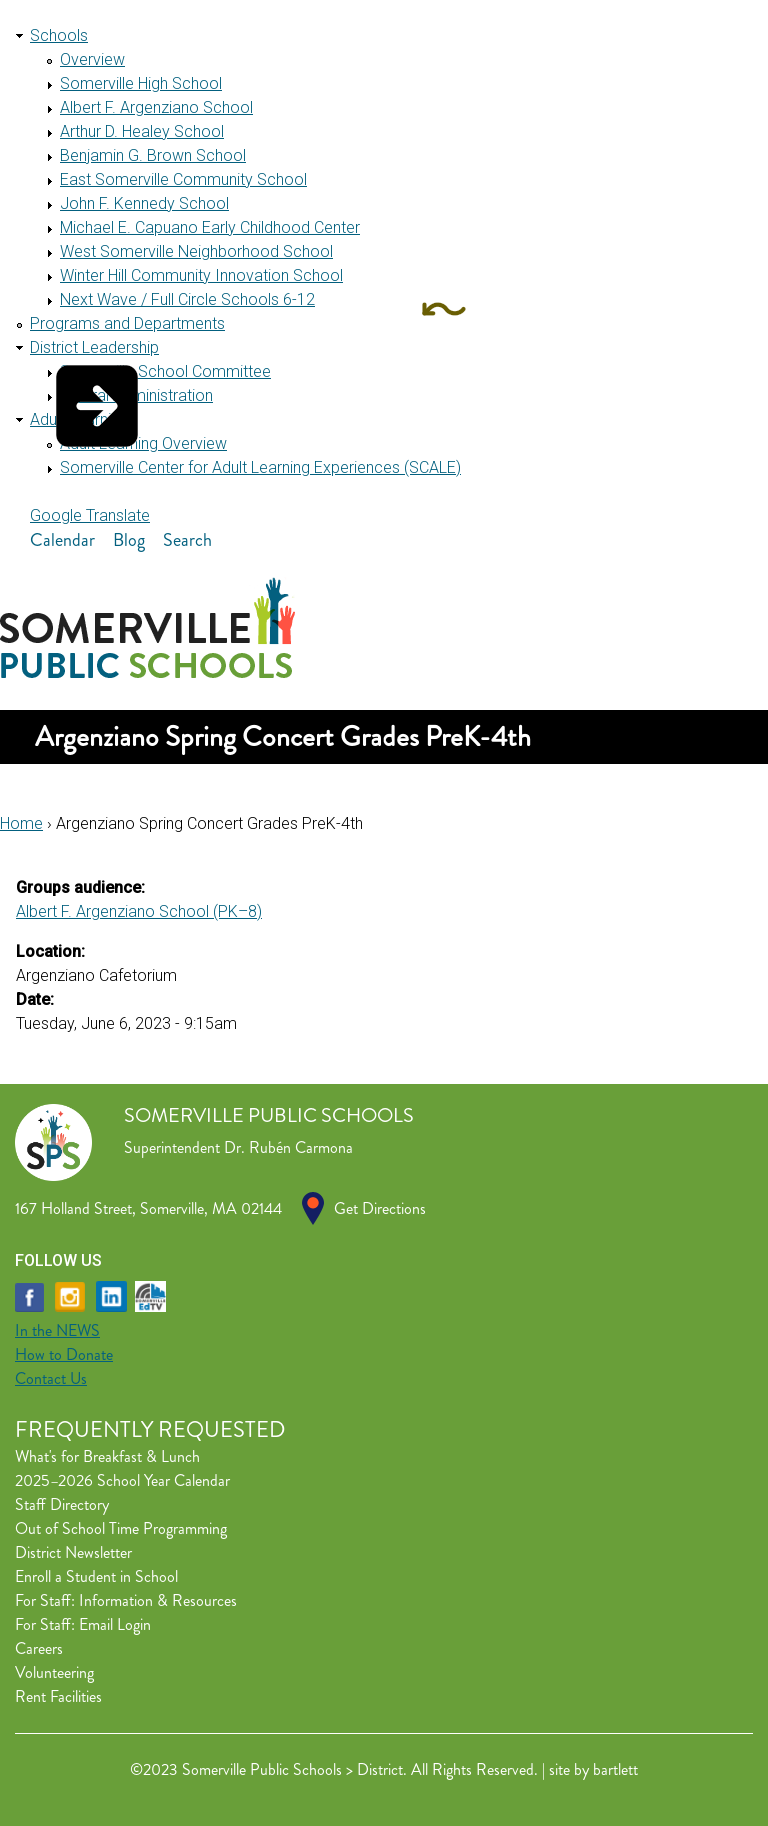 Image resolution: width=768 pixels, height=1826 pixels. I want to click on undo or revert previous action, so click(444, 309).